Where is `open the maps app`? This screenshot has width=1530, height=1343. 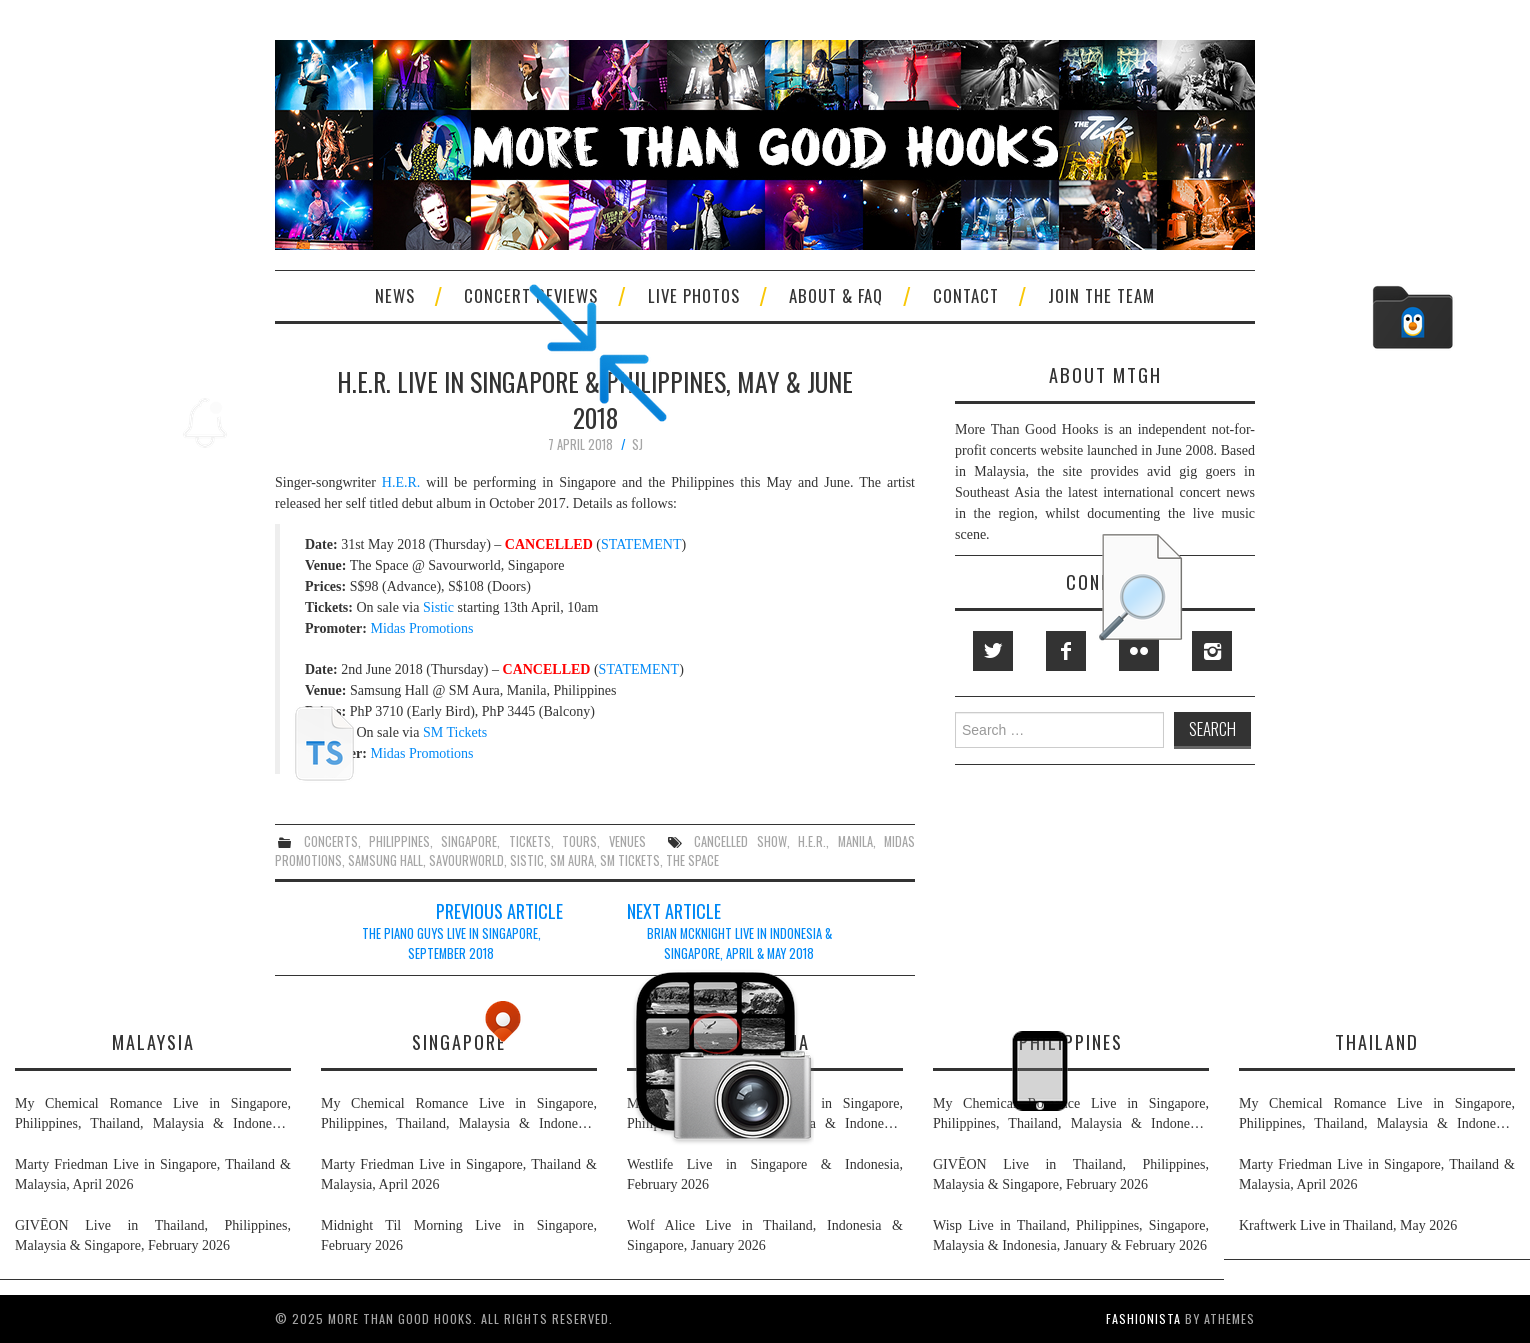
open the maps app is located at coordinates (503, 1022).